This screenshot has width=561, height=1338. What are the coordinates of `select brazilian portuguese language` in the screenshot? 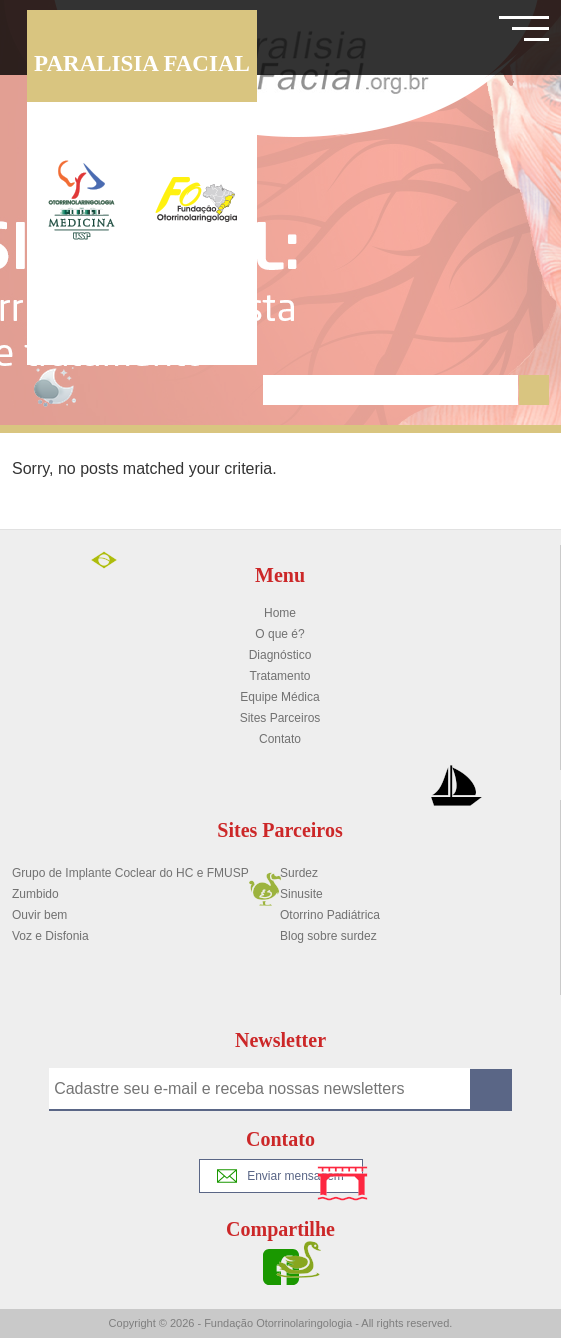 It's located at (104, 560).